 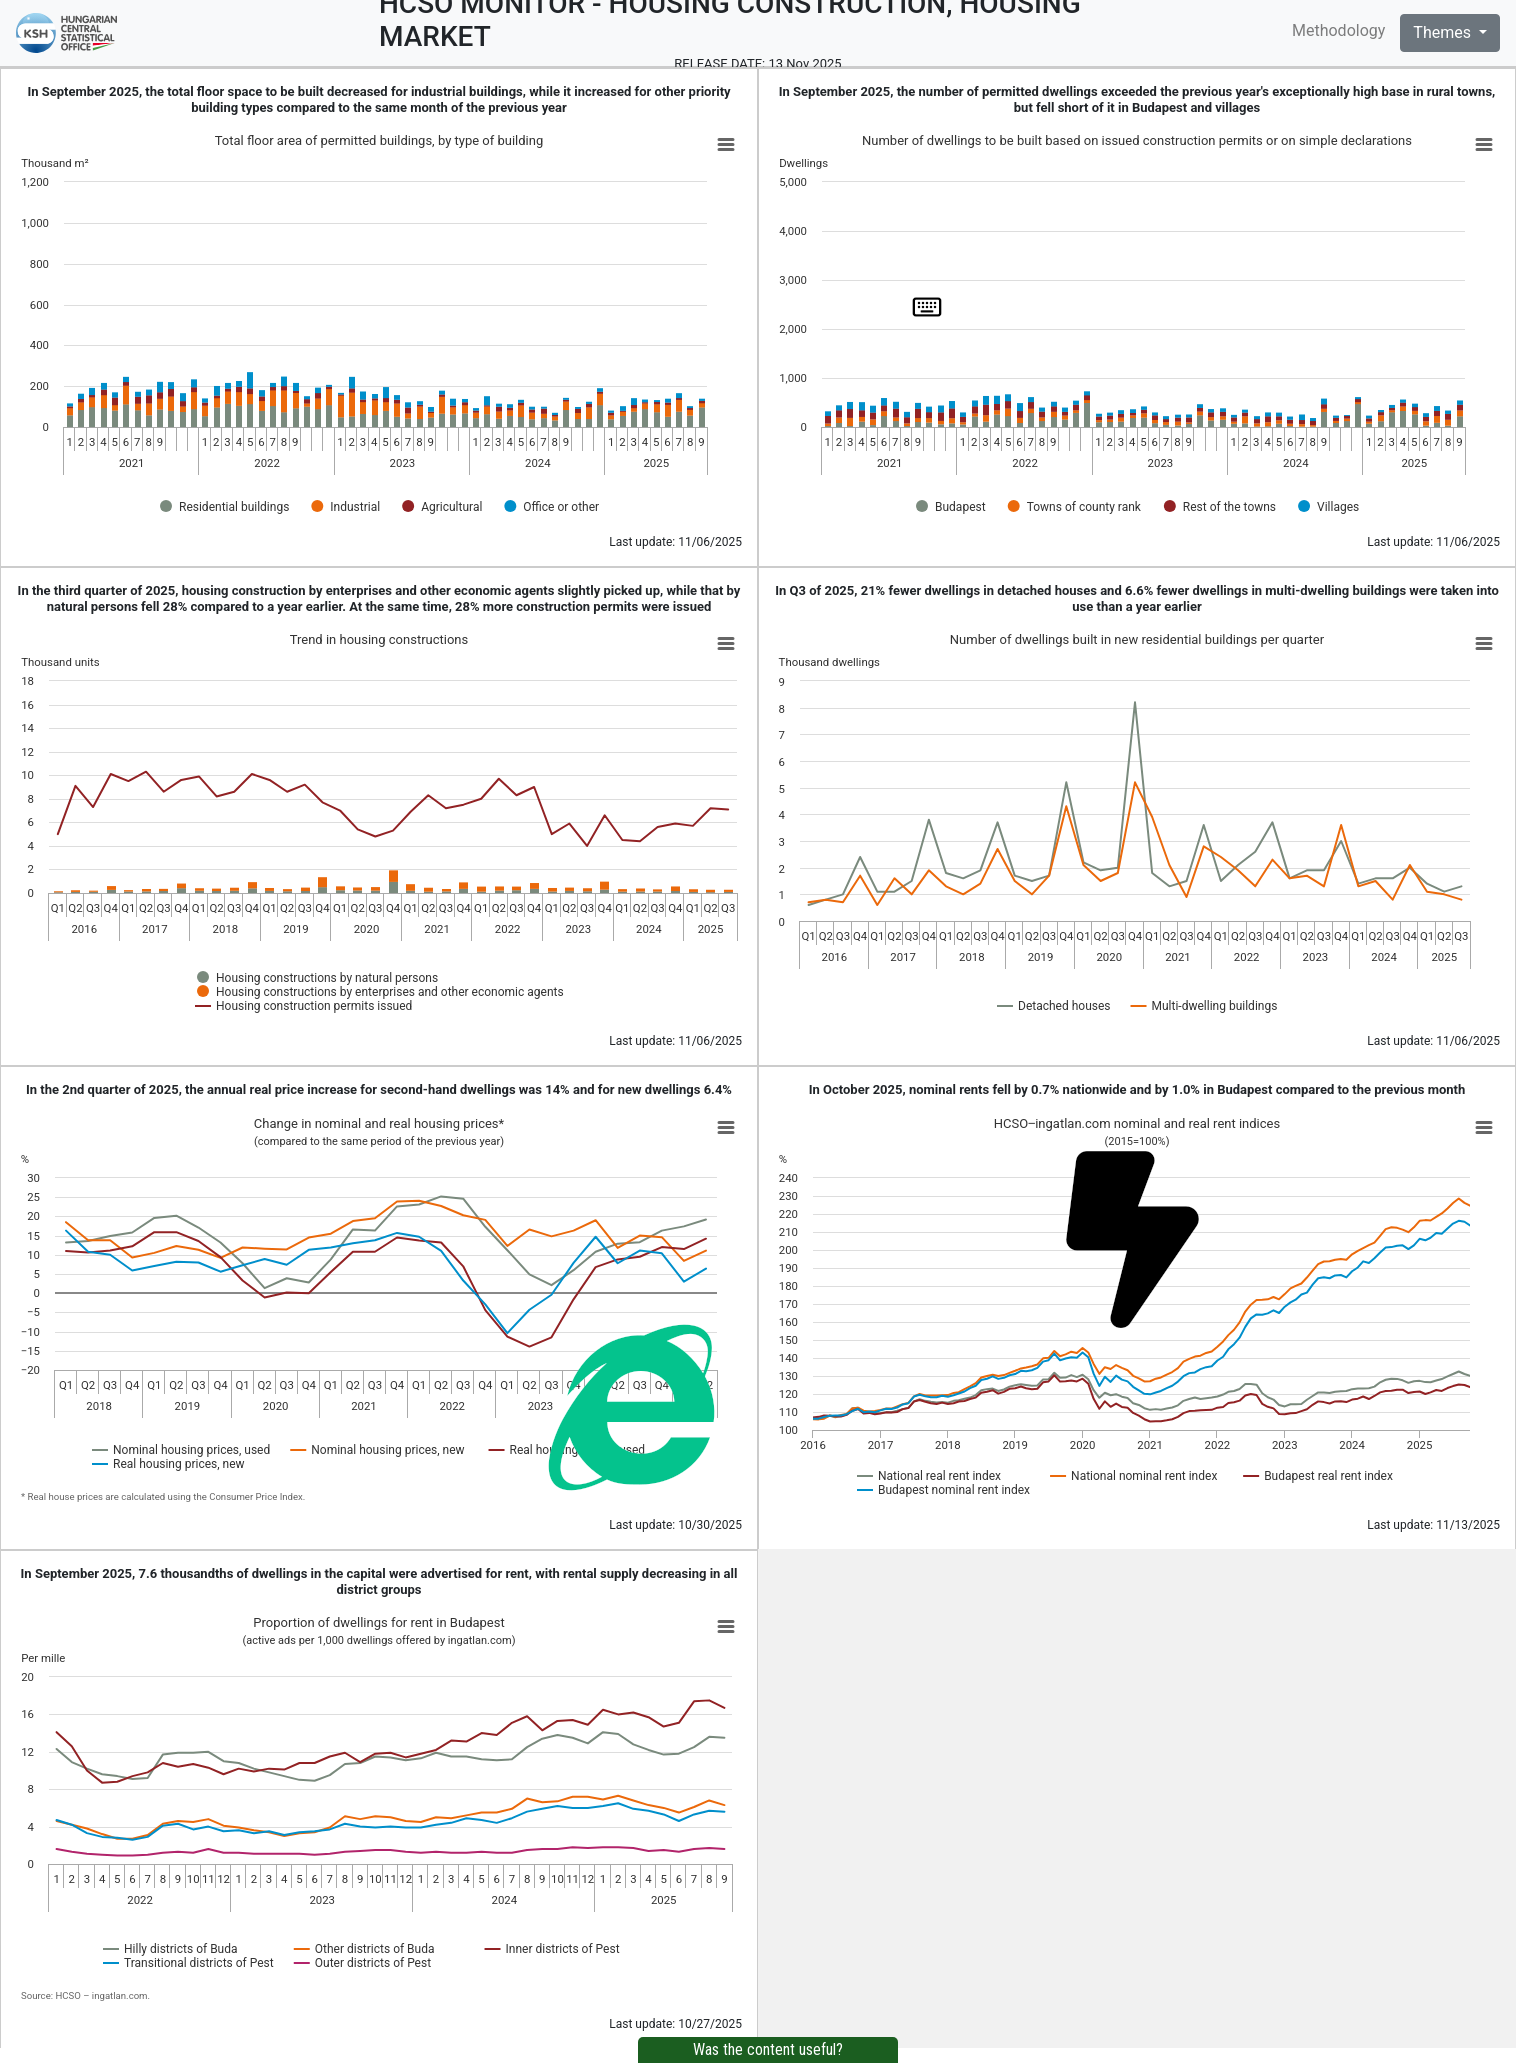 I want to click on open internet explorer browser, so click(x=631, y=1407).